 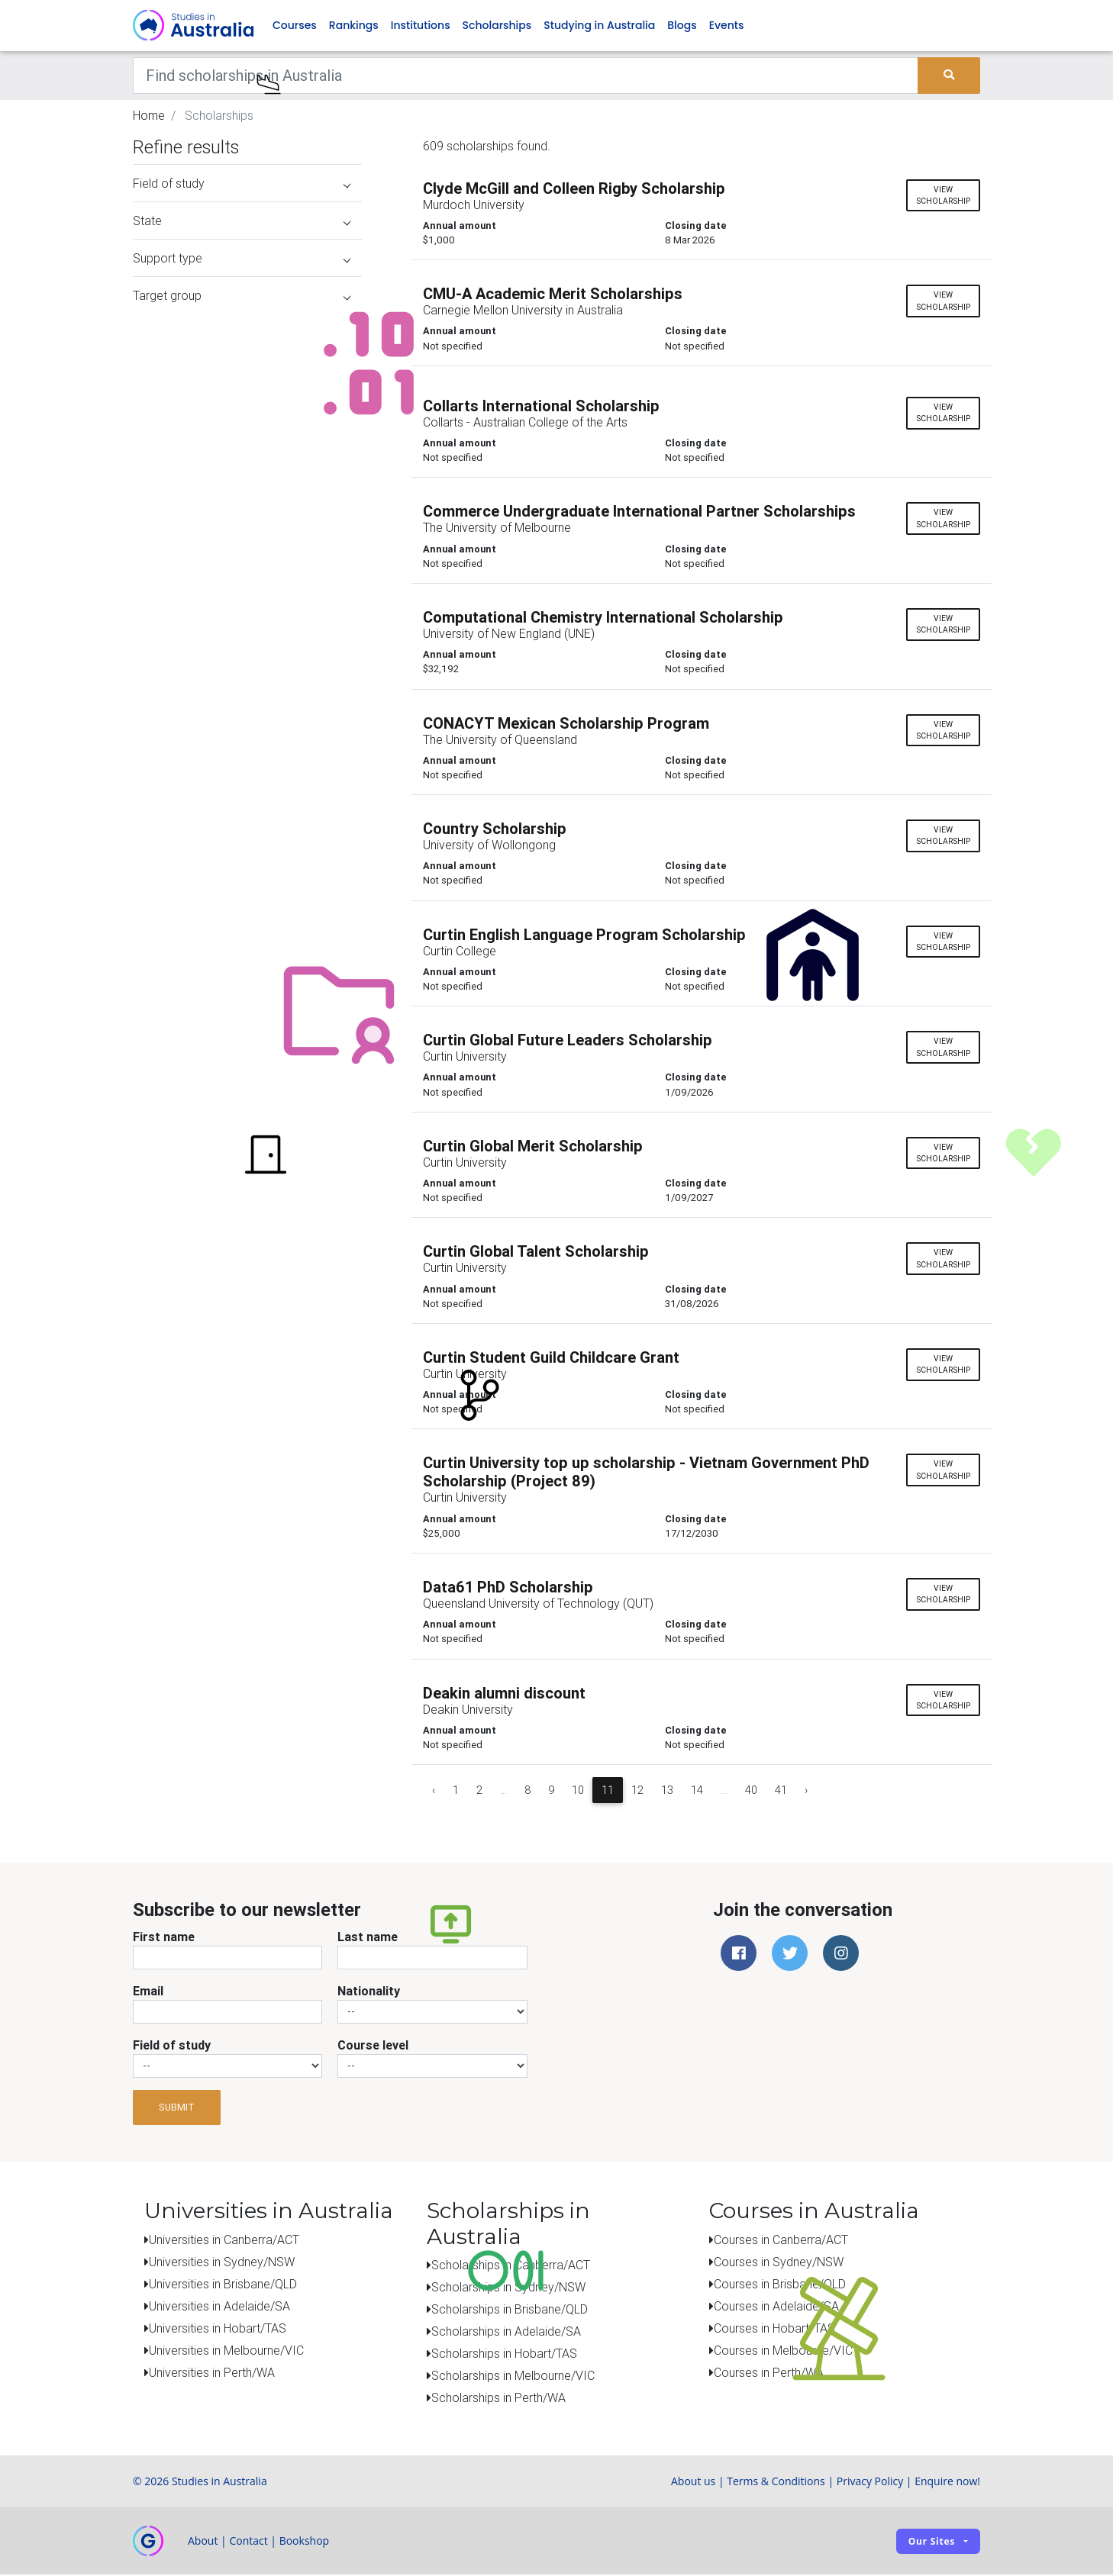 I want to click on unlike or remove from favorites, so click(x=1034, y=1151).